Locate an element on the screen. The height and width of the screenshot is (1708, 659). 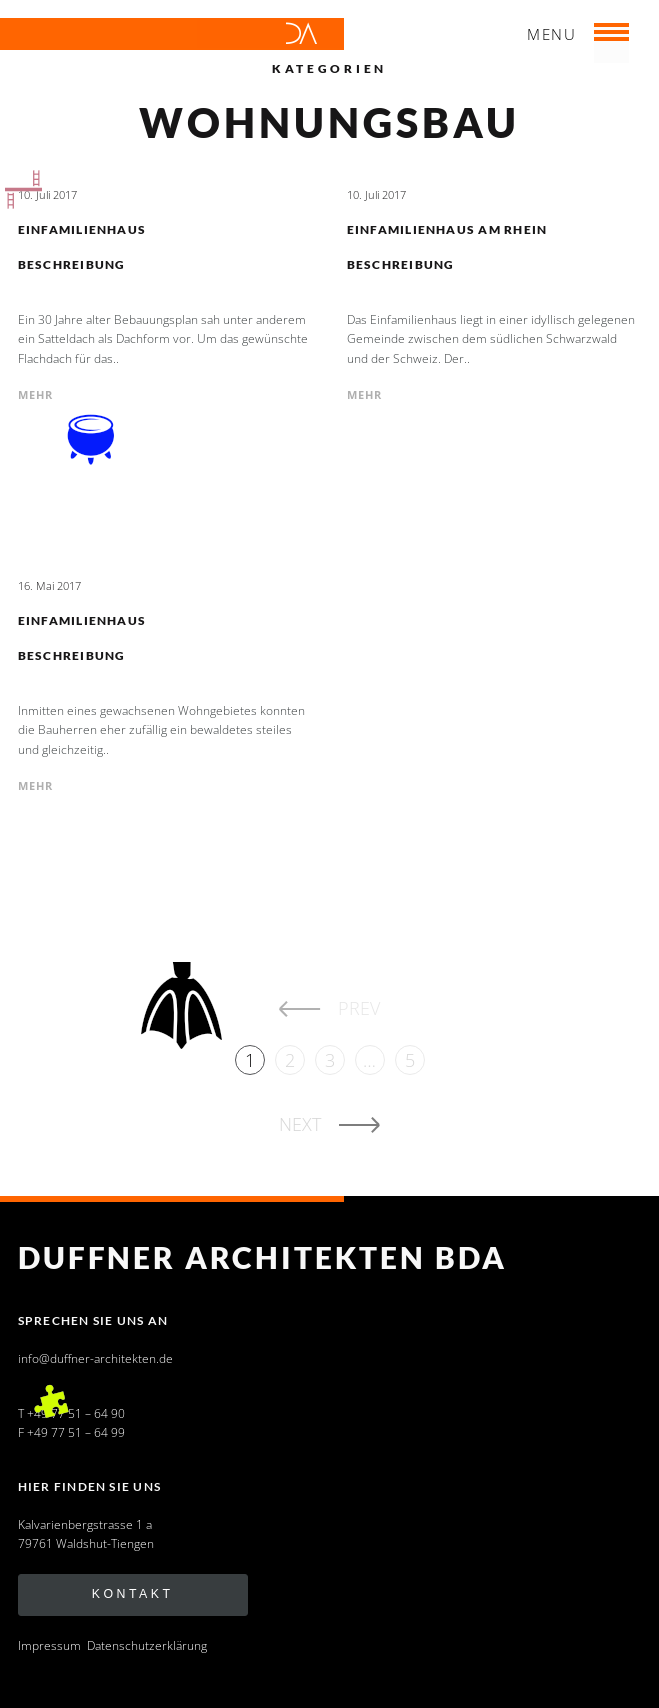
indicates duck or waterfowl-related content in a game is located at coordinates (181, 1005).